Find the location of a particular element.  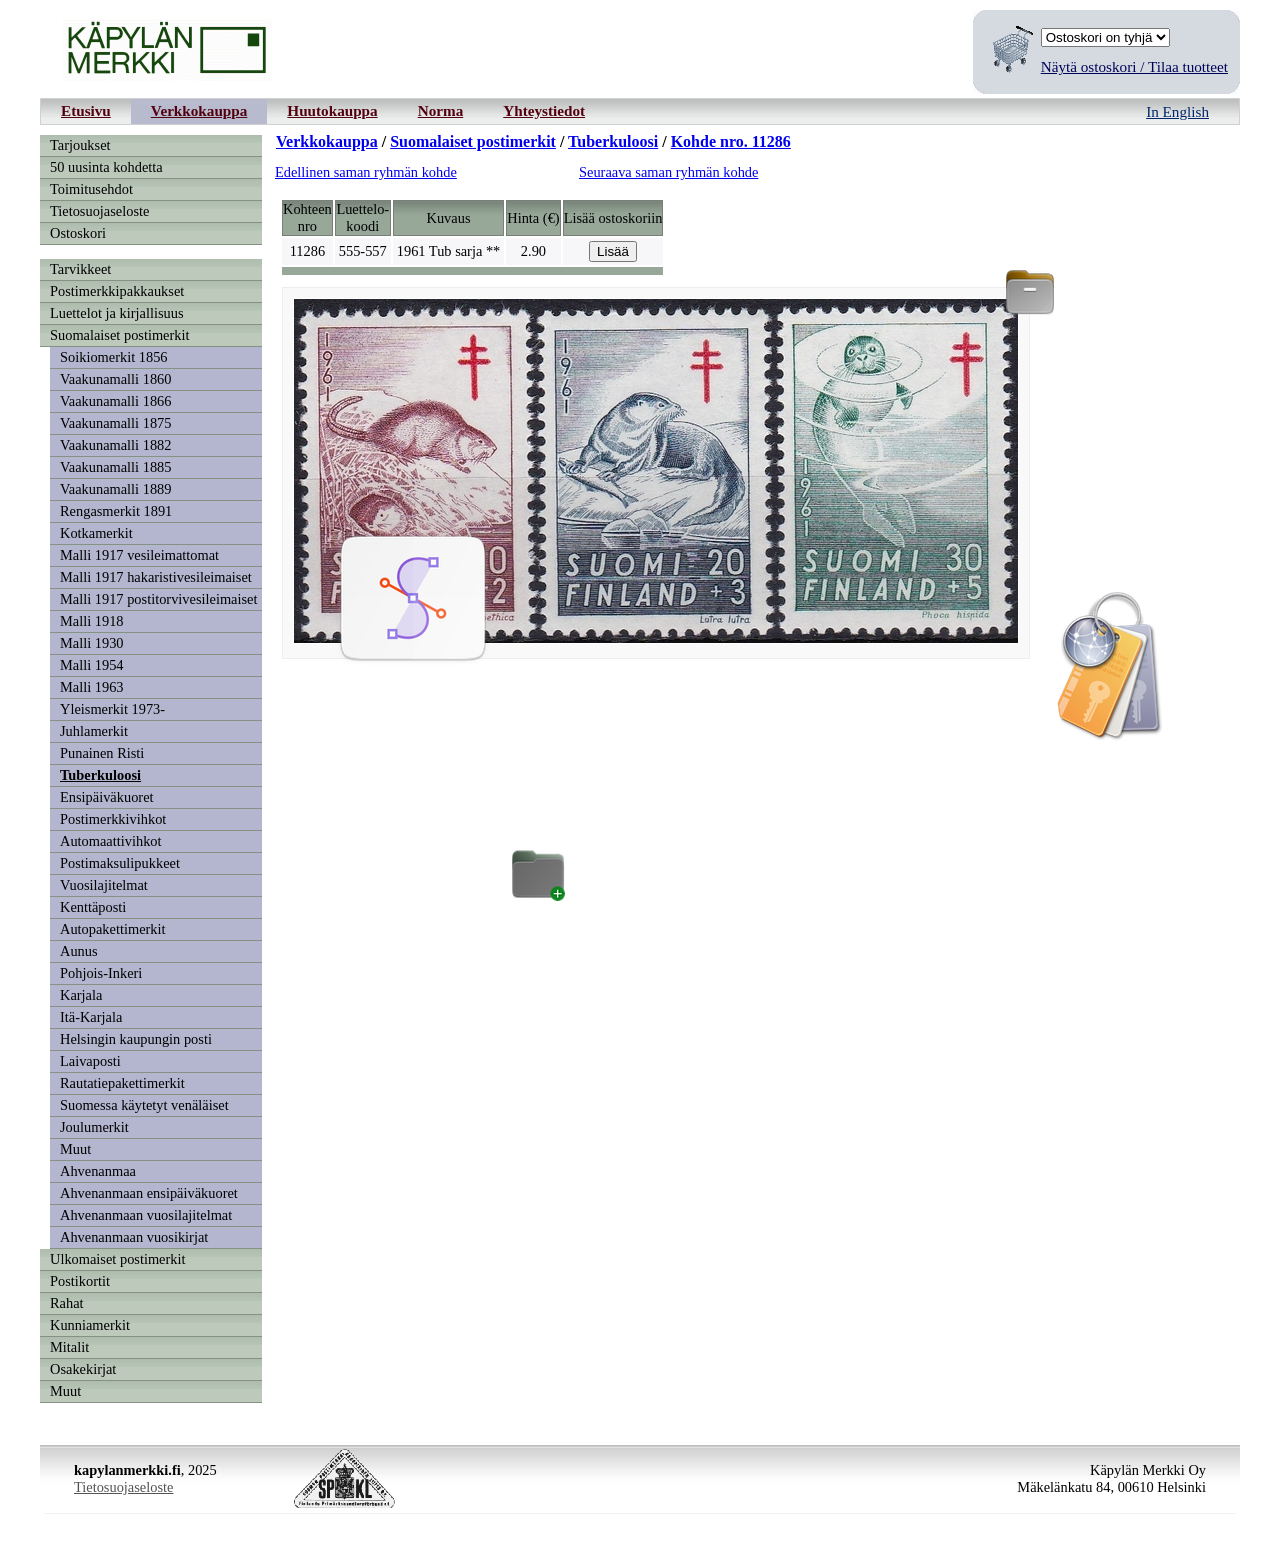

open the file manager is located at coordinates (1030, 292).